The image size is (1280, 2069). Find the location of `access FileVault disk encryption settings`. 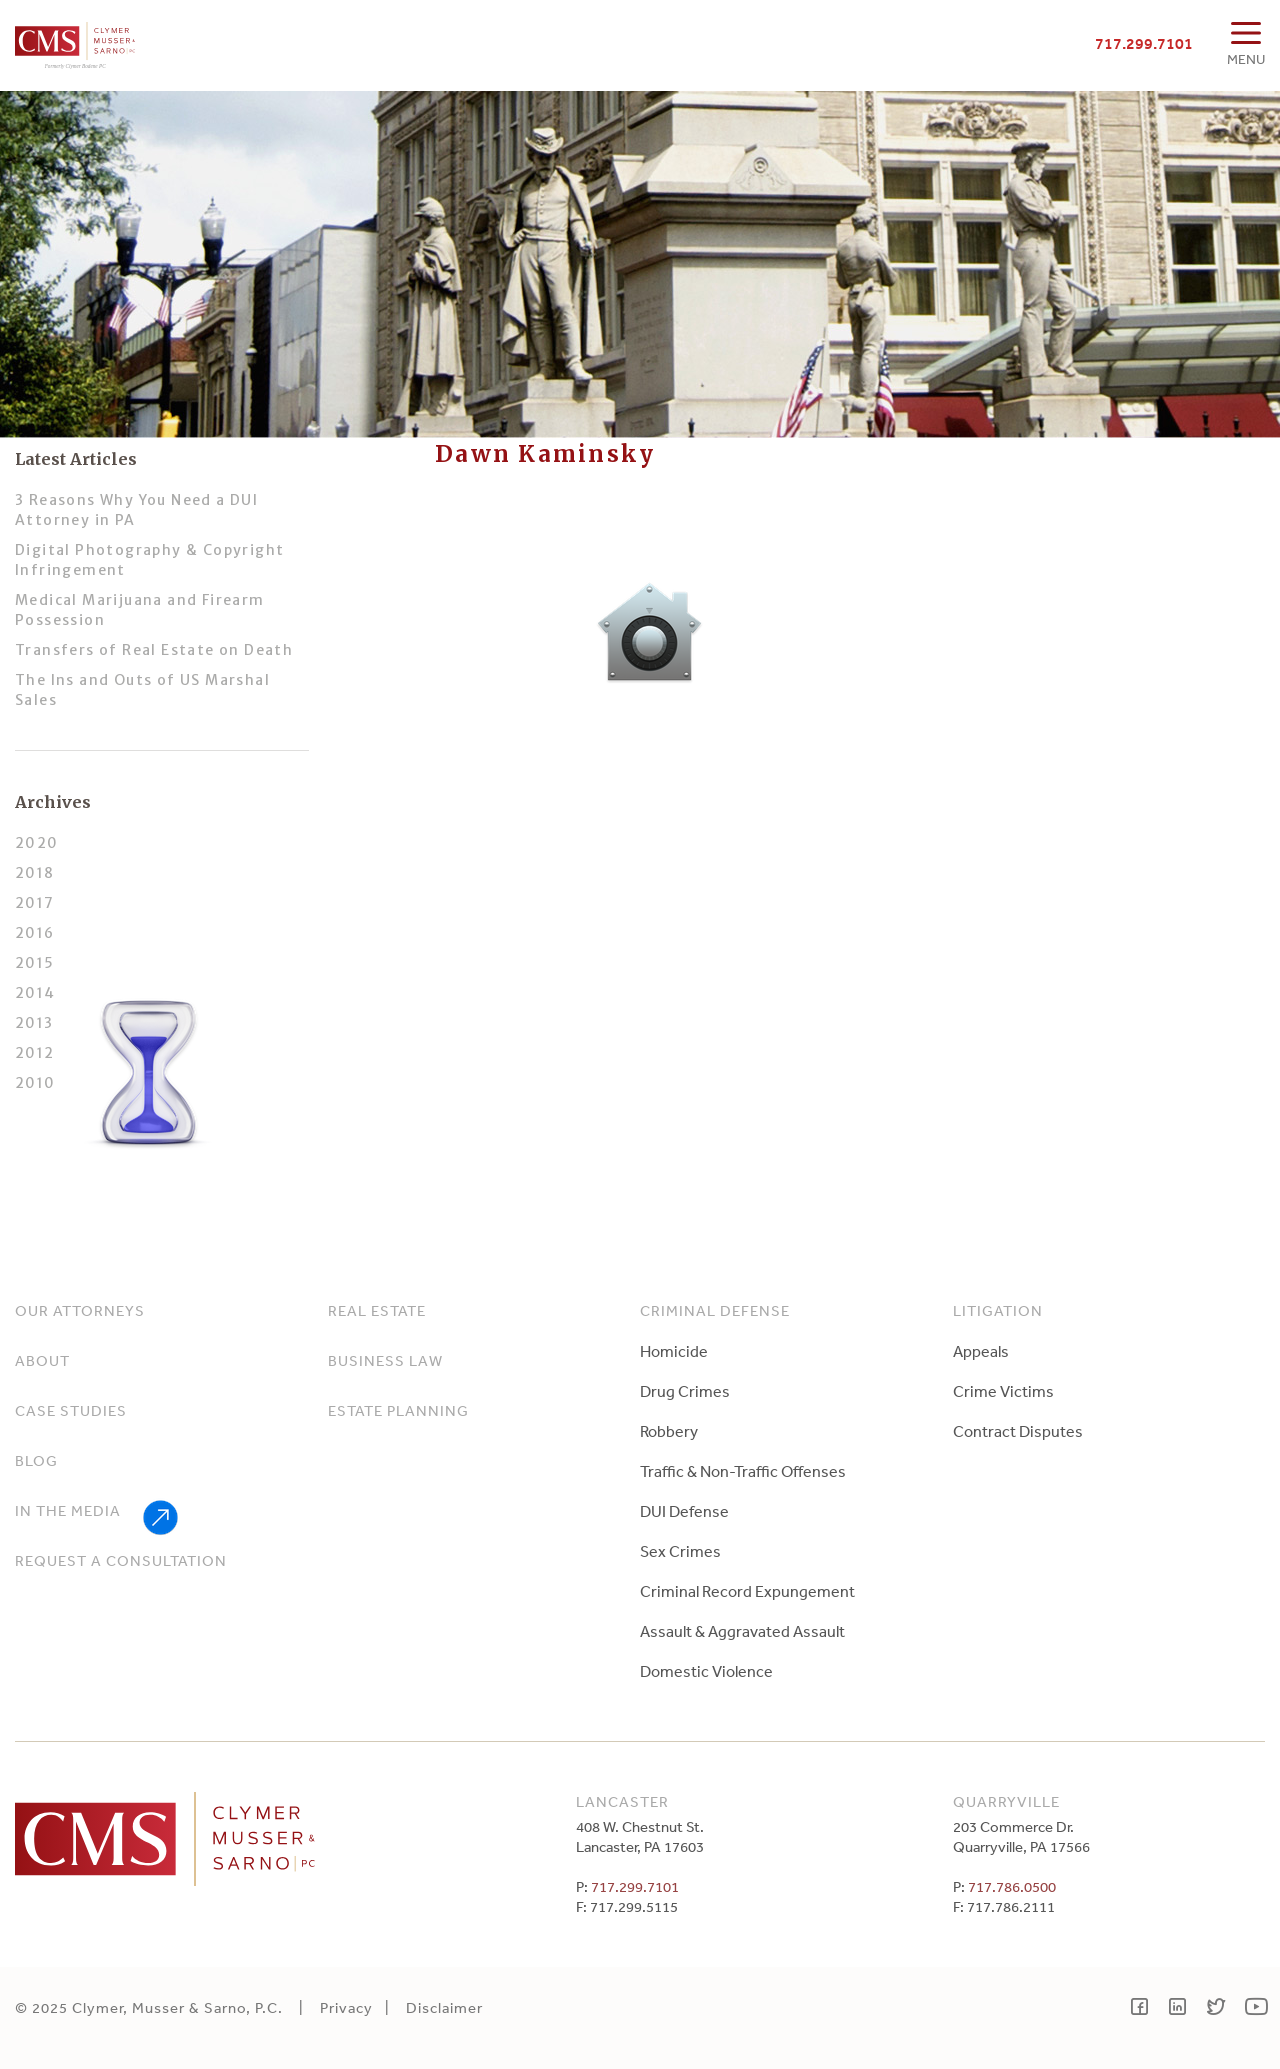

access FileVault disk encryption settings is located at coordinates (649, 631).